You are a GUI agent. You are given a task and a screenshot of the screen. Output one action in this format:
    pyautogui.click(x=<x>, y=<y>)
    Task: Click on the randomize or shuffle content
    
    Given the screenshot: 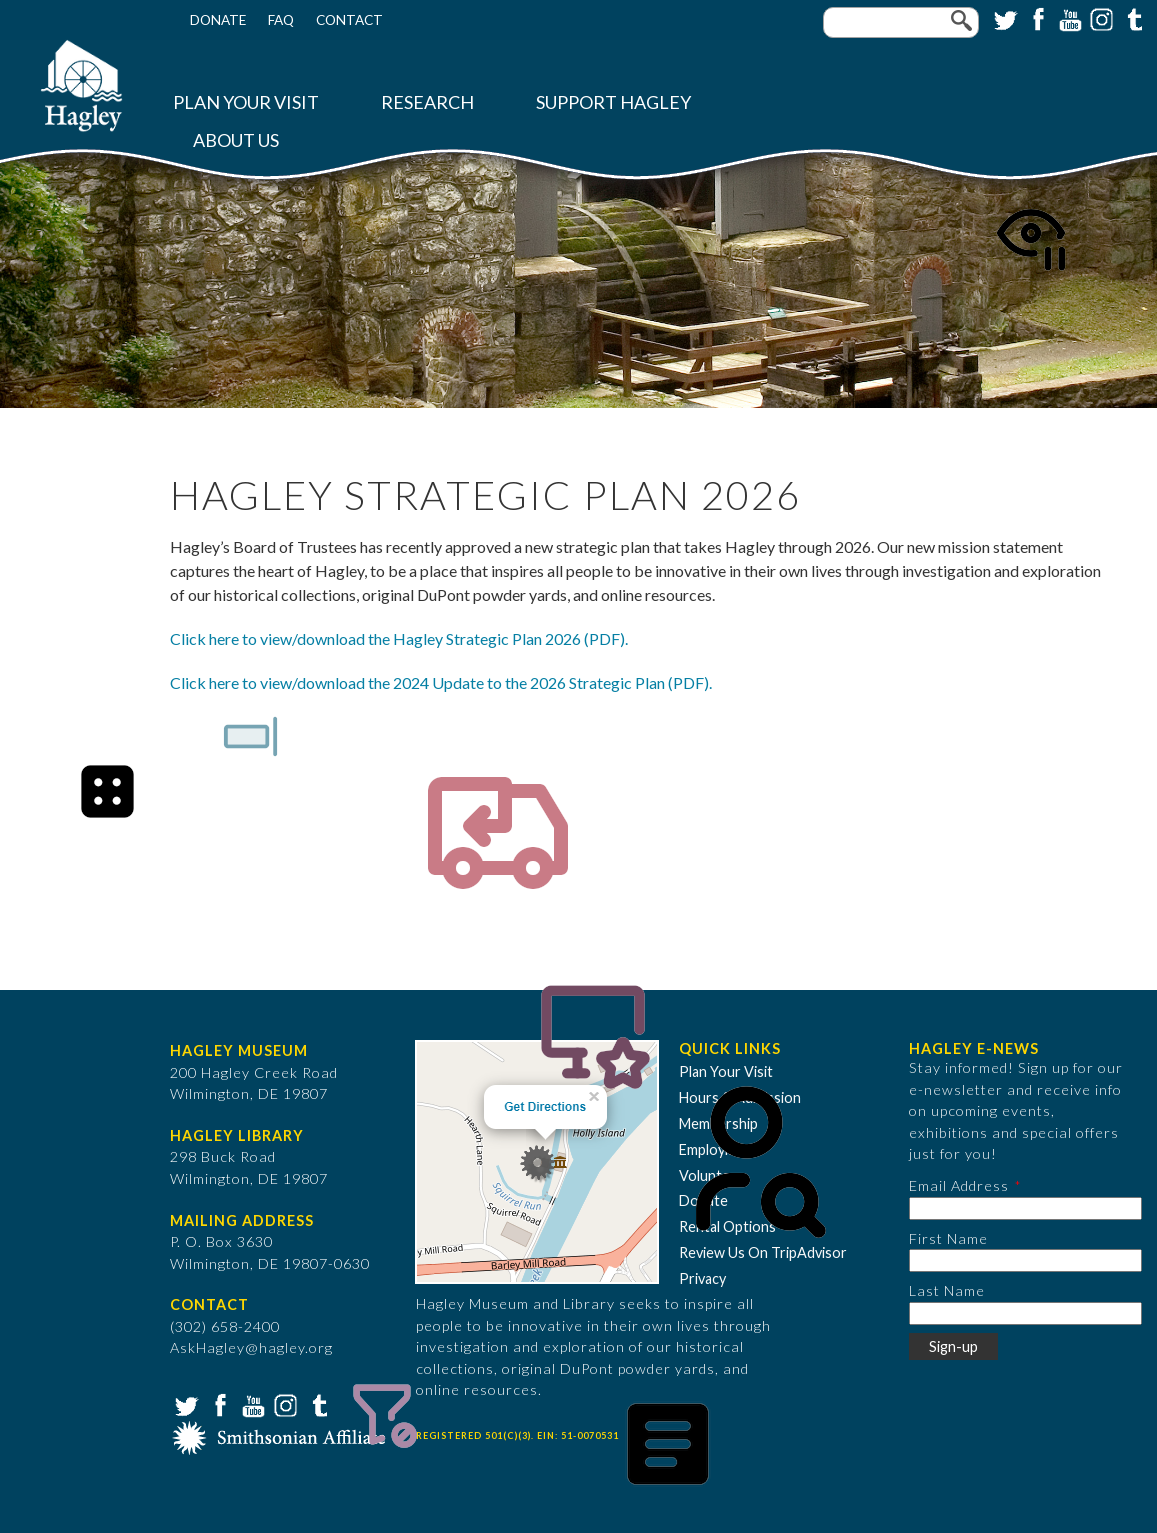 What is the action you would take?
    pyautogui.click(x=107, y=791)
    